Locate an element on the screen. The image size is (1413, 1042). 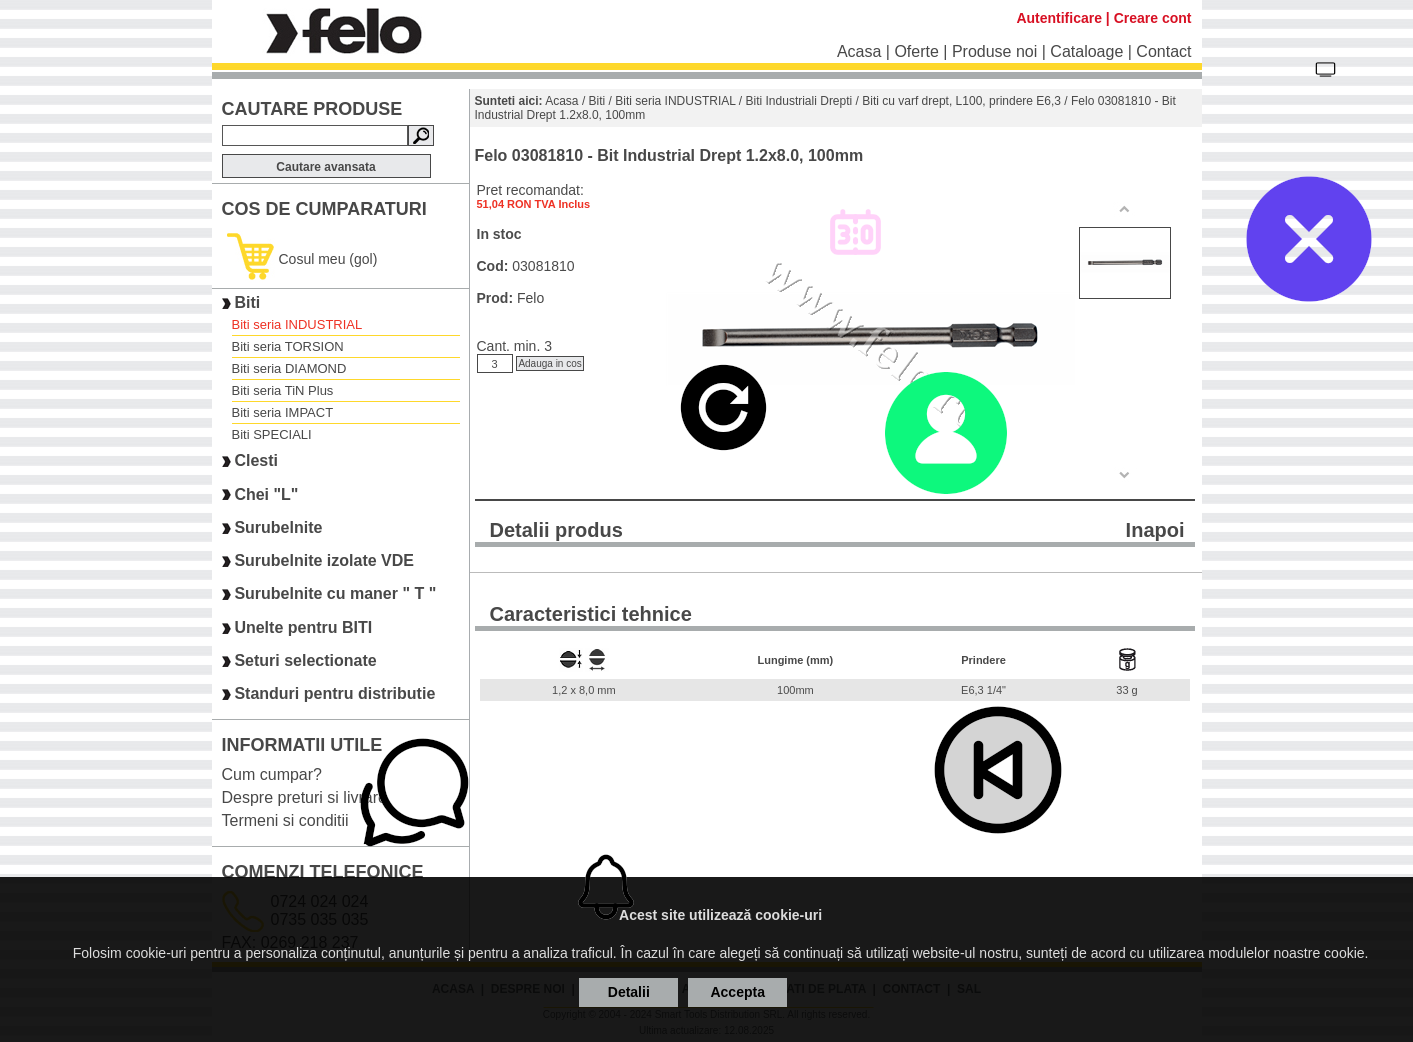
view game or match scores is located at coordinates (855, 234).